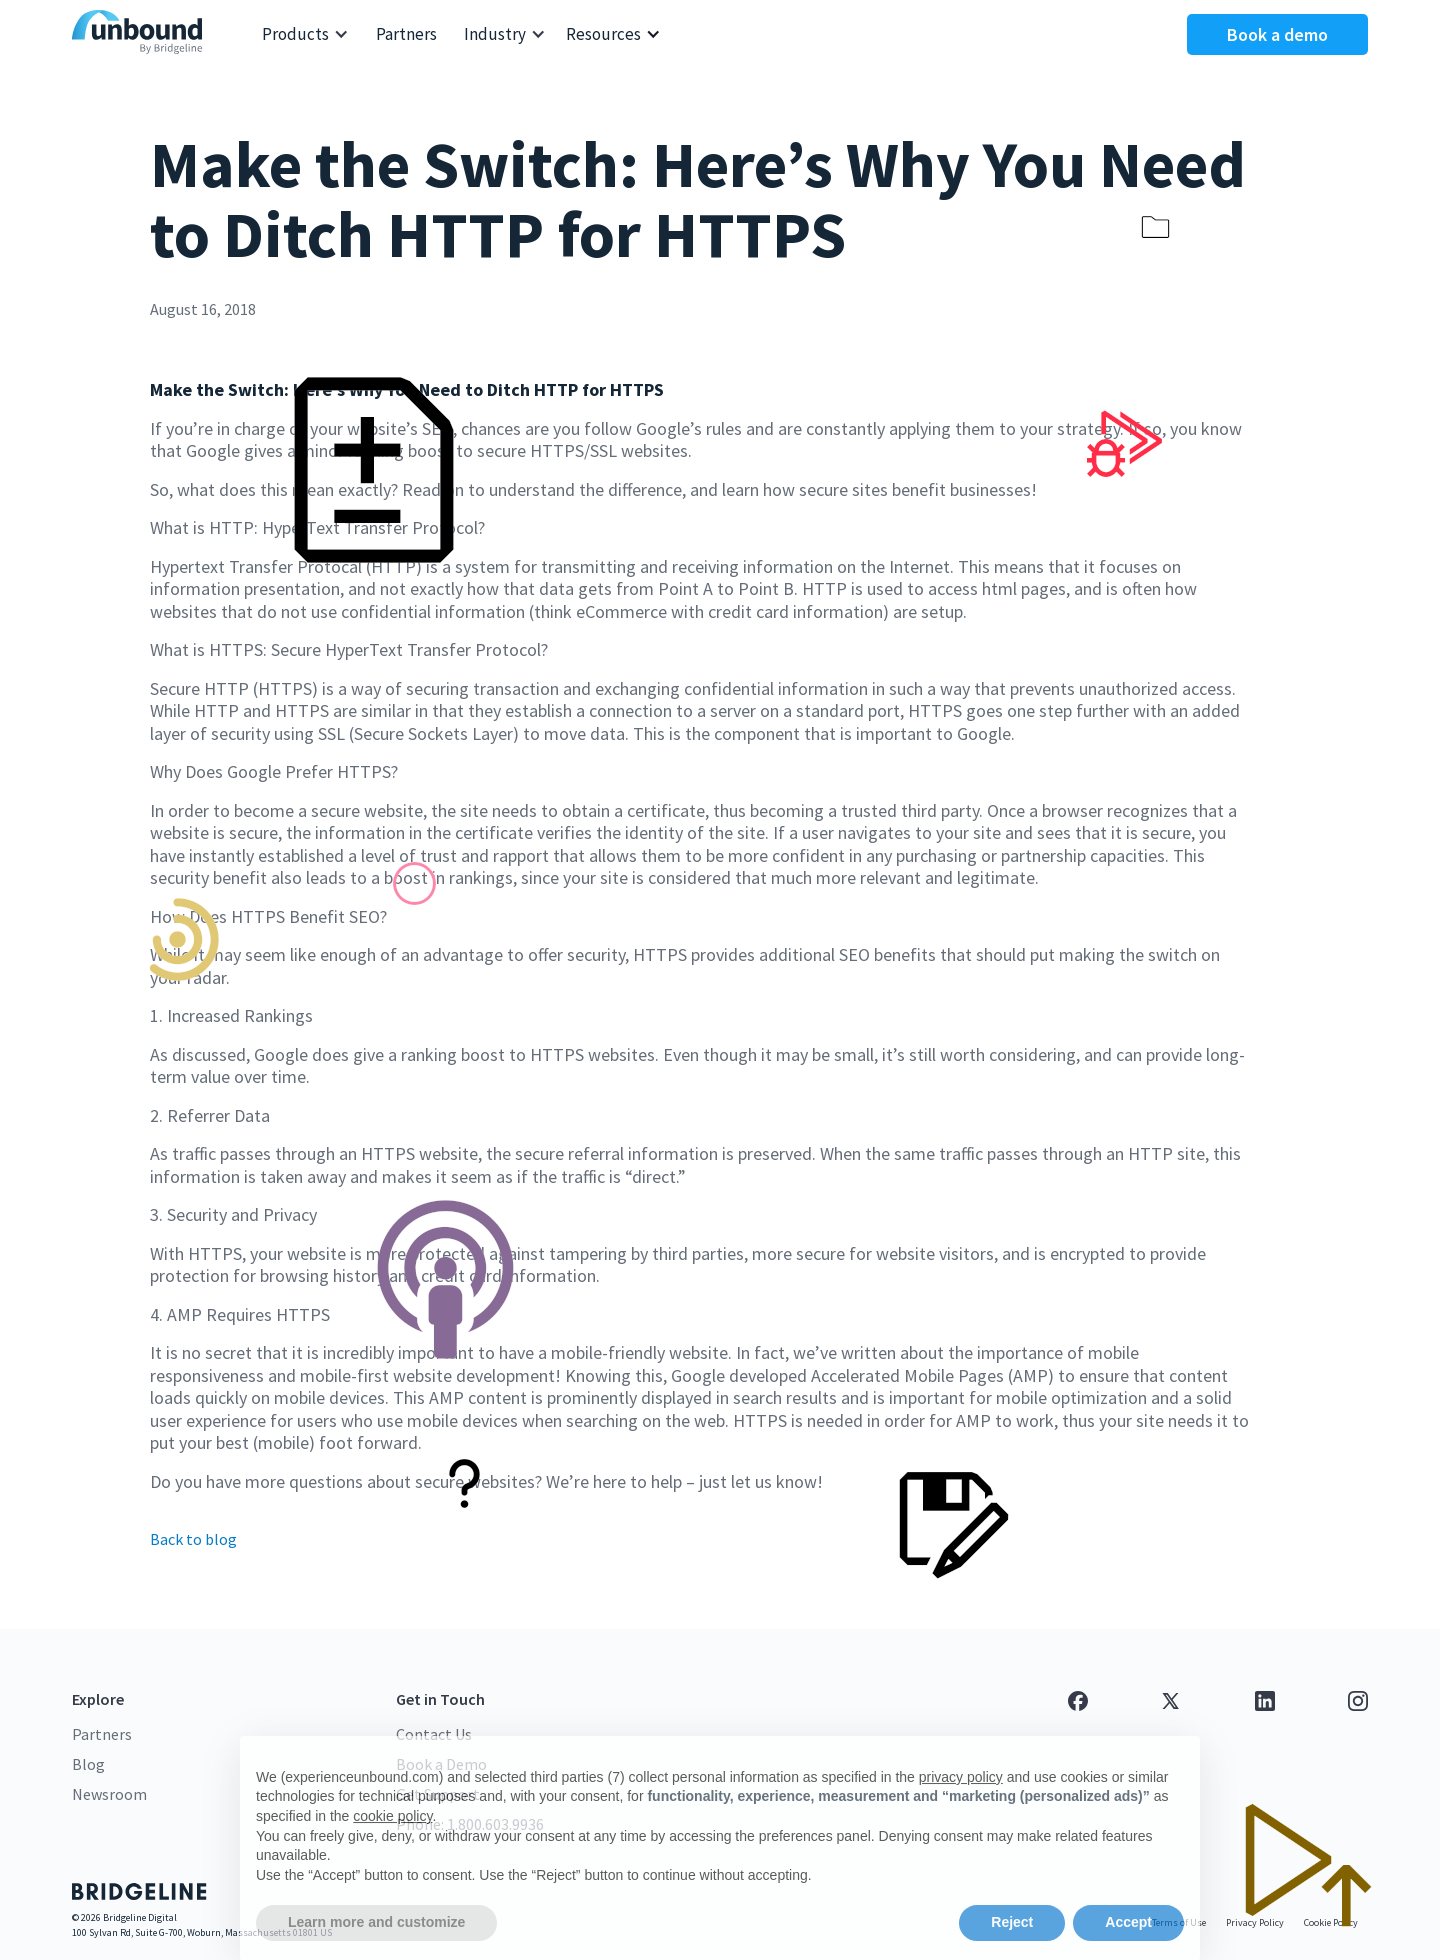 This screenshot has height=1960, width=1440. I want to click on view file differences or changes, so click(374, 470).